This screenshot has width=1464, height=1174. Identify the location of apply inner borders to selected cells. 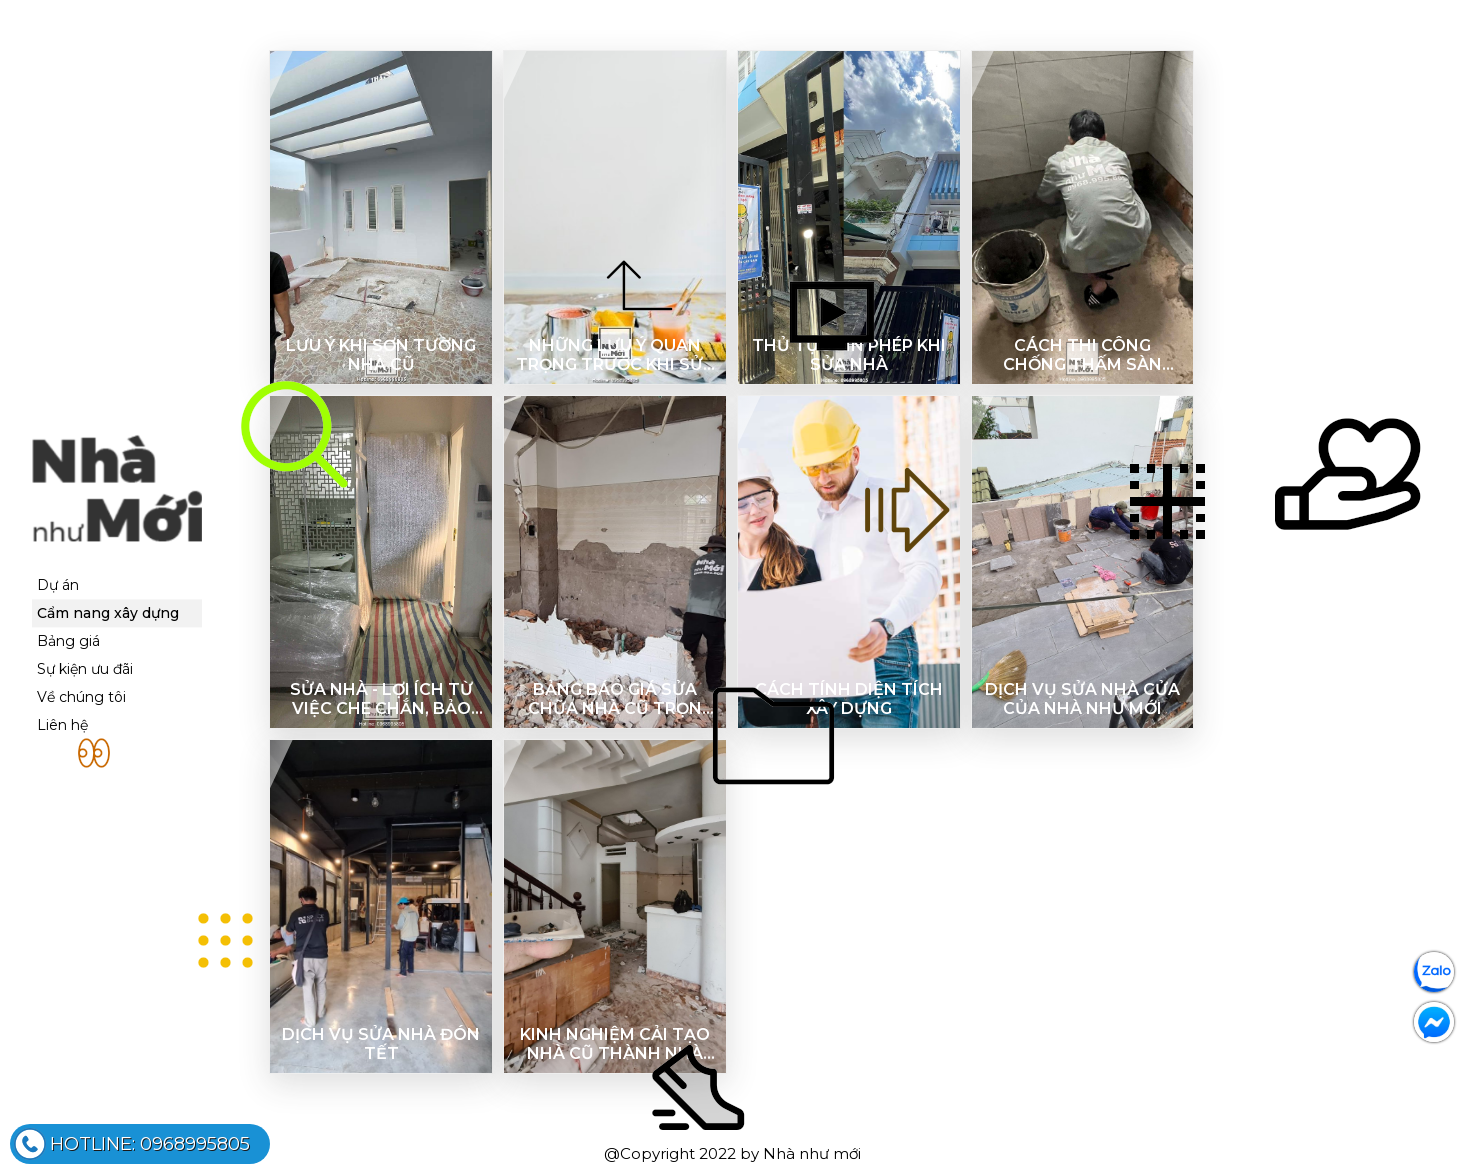
(1167, 501).